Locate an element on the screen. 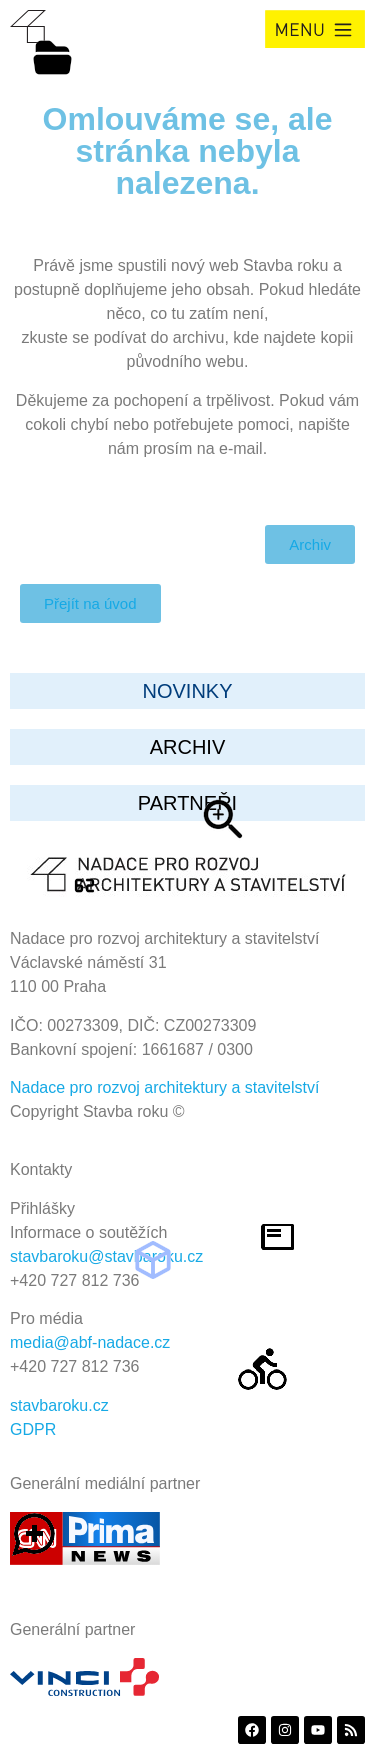 The height and width of the screenshot is (1754, 375). view featured playlist is located at coordinates (278, 1237).